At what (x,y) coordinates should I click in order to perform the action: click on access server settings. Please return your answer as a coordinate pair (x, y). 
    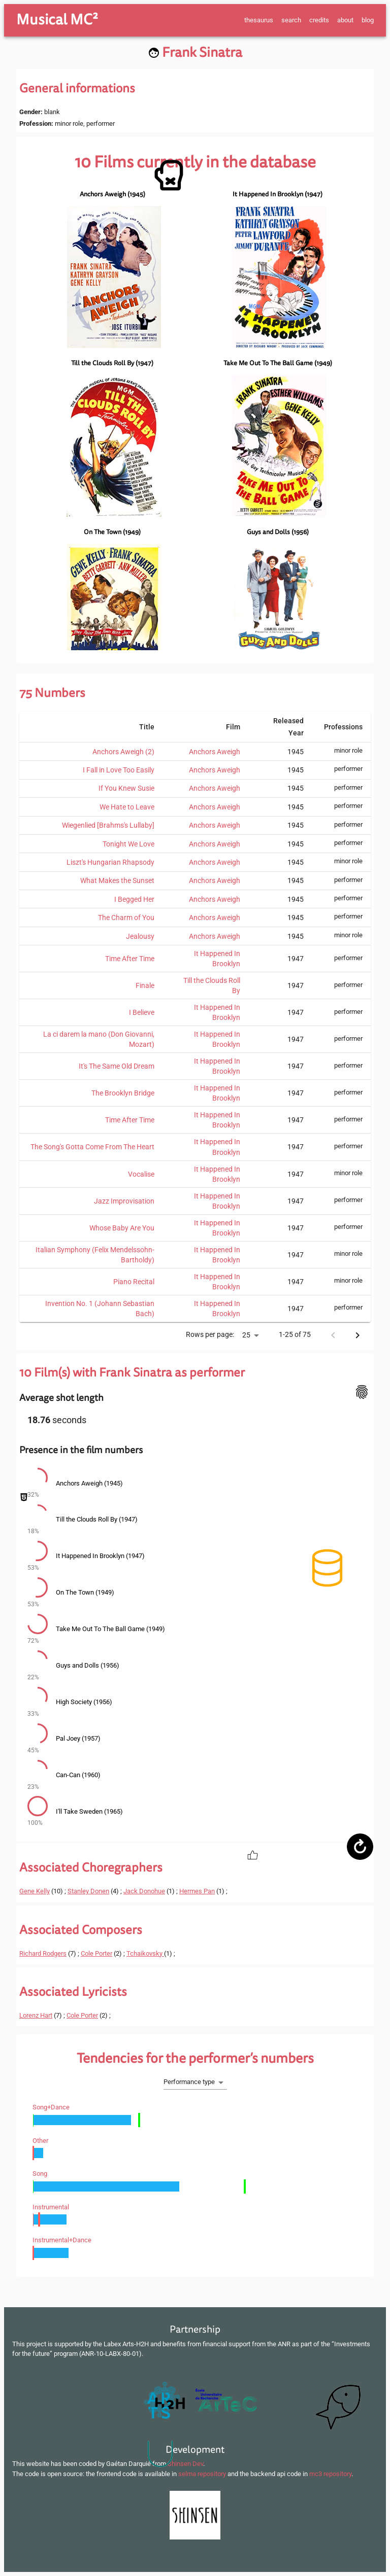
    Looking at the image, I should click on (327, 1568).